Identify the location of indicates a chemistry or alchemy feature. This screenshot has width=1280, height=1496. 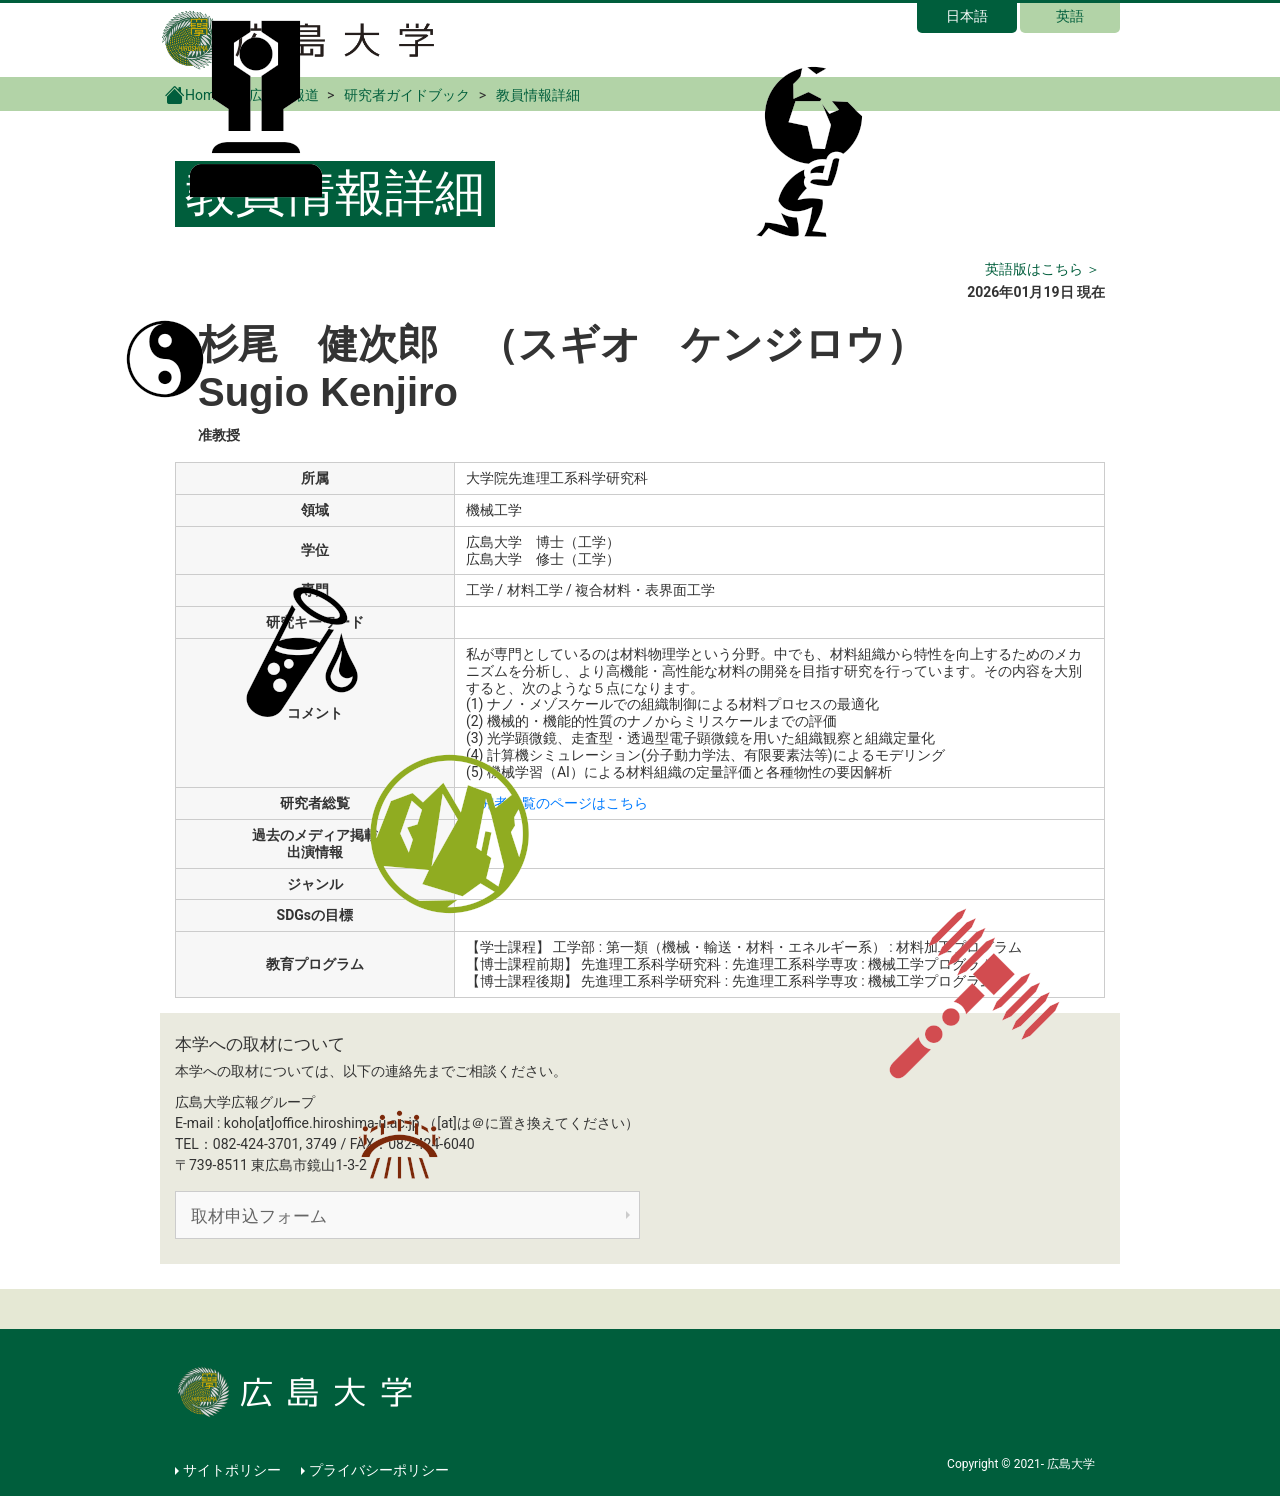
(297, 652).